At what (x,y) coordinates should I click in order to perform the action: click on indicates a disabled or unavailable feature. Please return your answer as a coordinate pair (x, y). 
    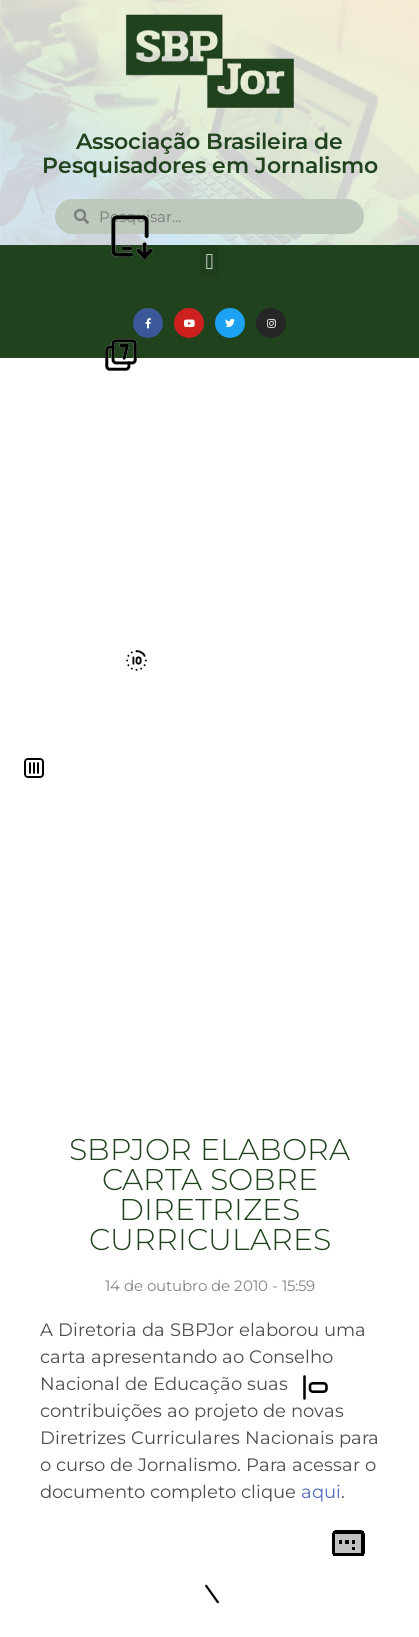
    Looking at the image, I should click on (212, 1594).